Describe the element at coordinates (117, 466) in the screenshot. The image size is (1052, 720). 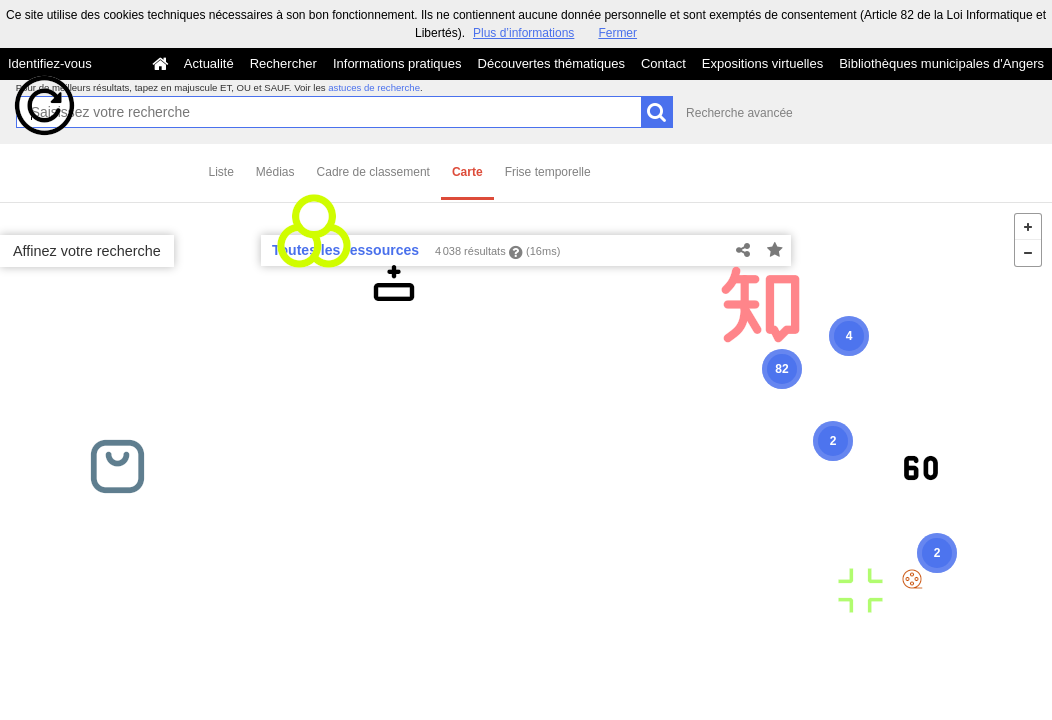
I see `open huawei appgallery store` at that location.